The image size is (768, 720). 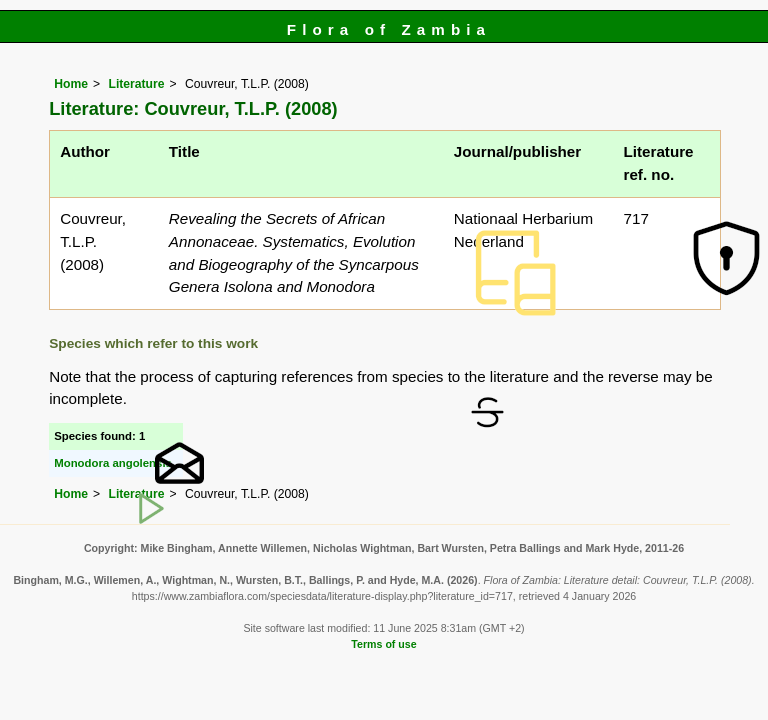 What do you see at coordinates (726, 257) in the screenshot?
I see `view security or privacy settings` at bounding box center [726, 257].